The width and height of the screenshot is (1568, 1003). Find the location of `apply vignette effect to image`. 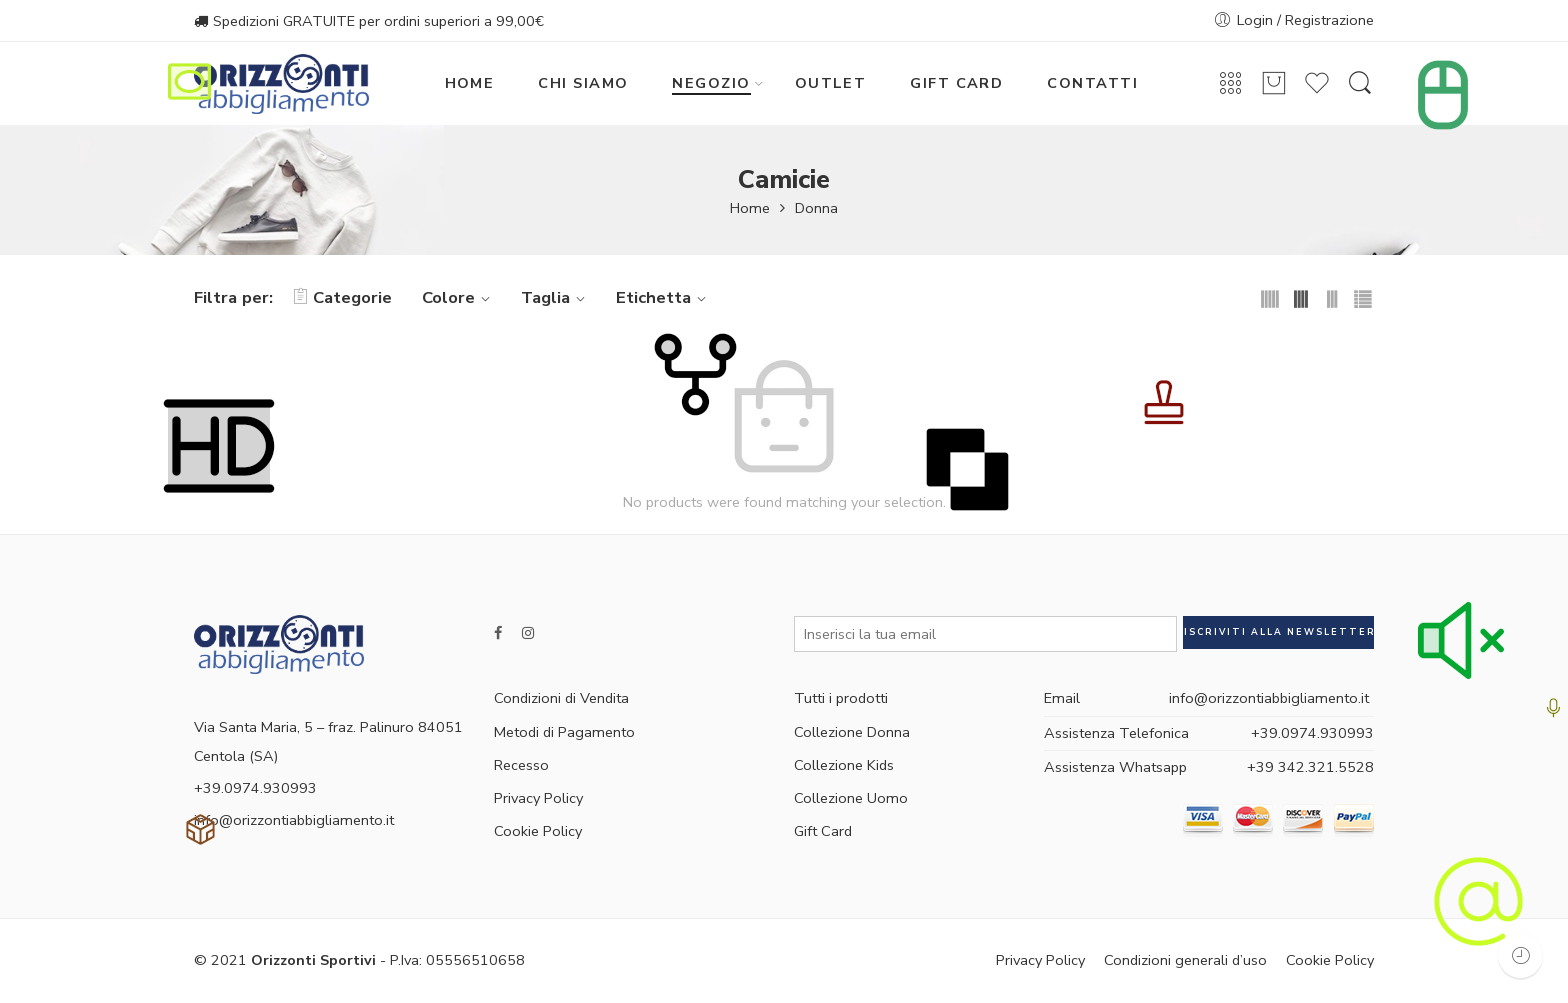

apply vignette effect to image is located at coordinates (189, 81).